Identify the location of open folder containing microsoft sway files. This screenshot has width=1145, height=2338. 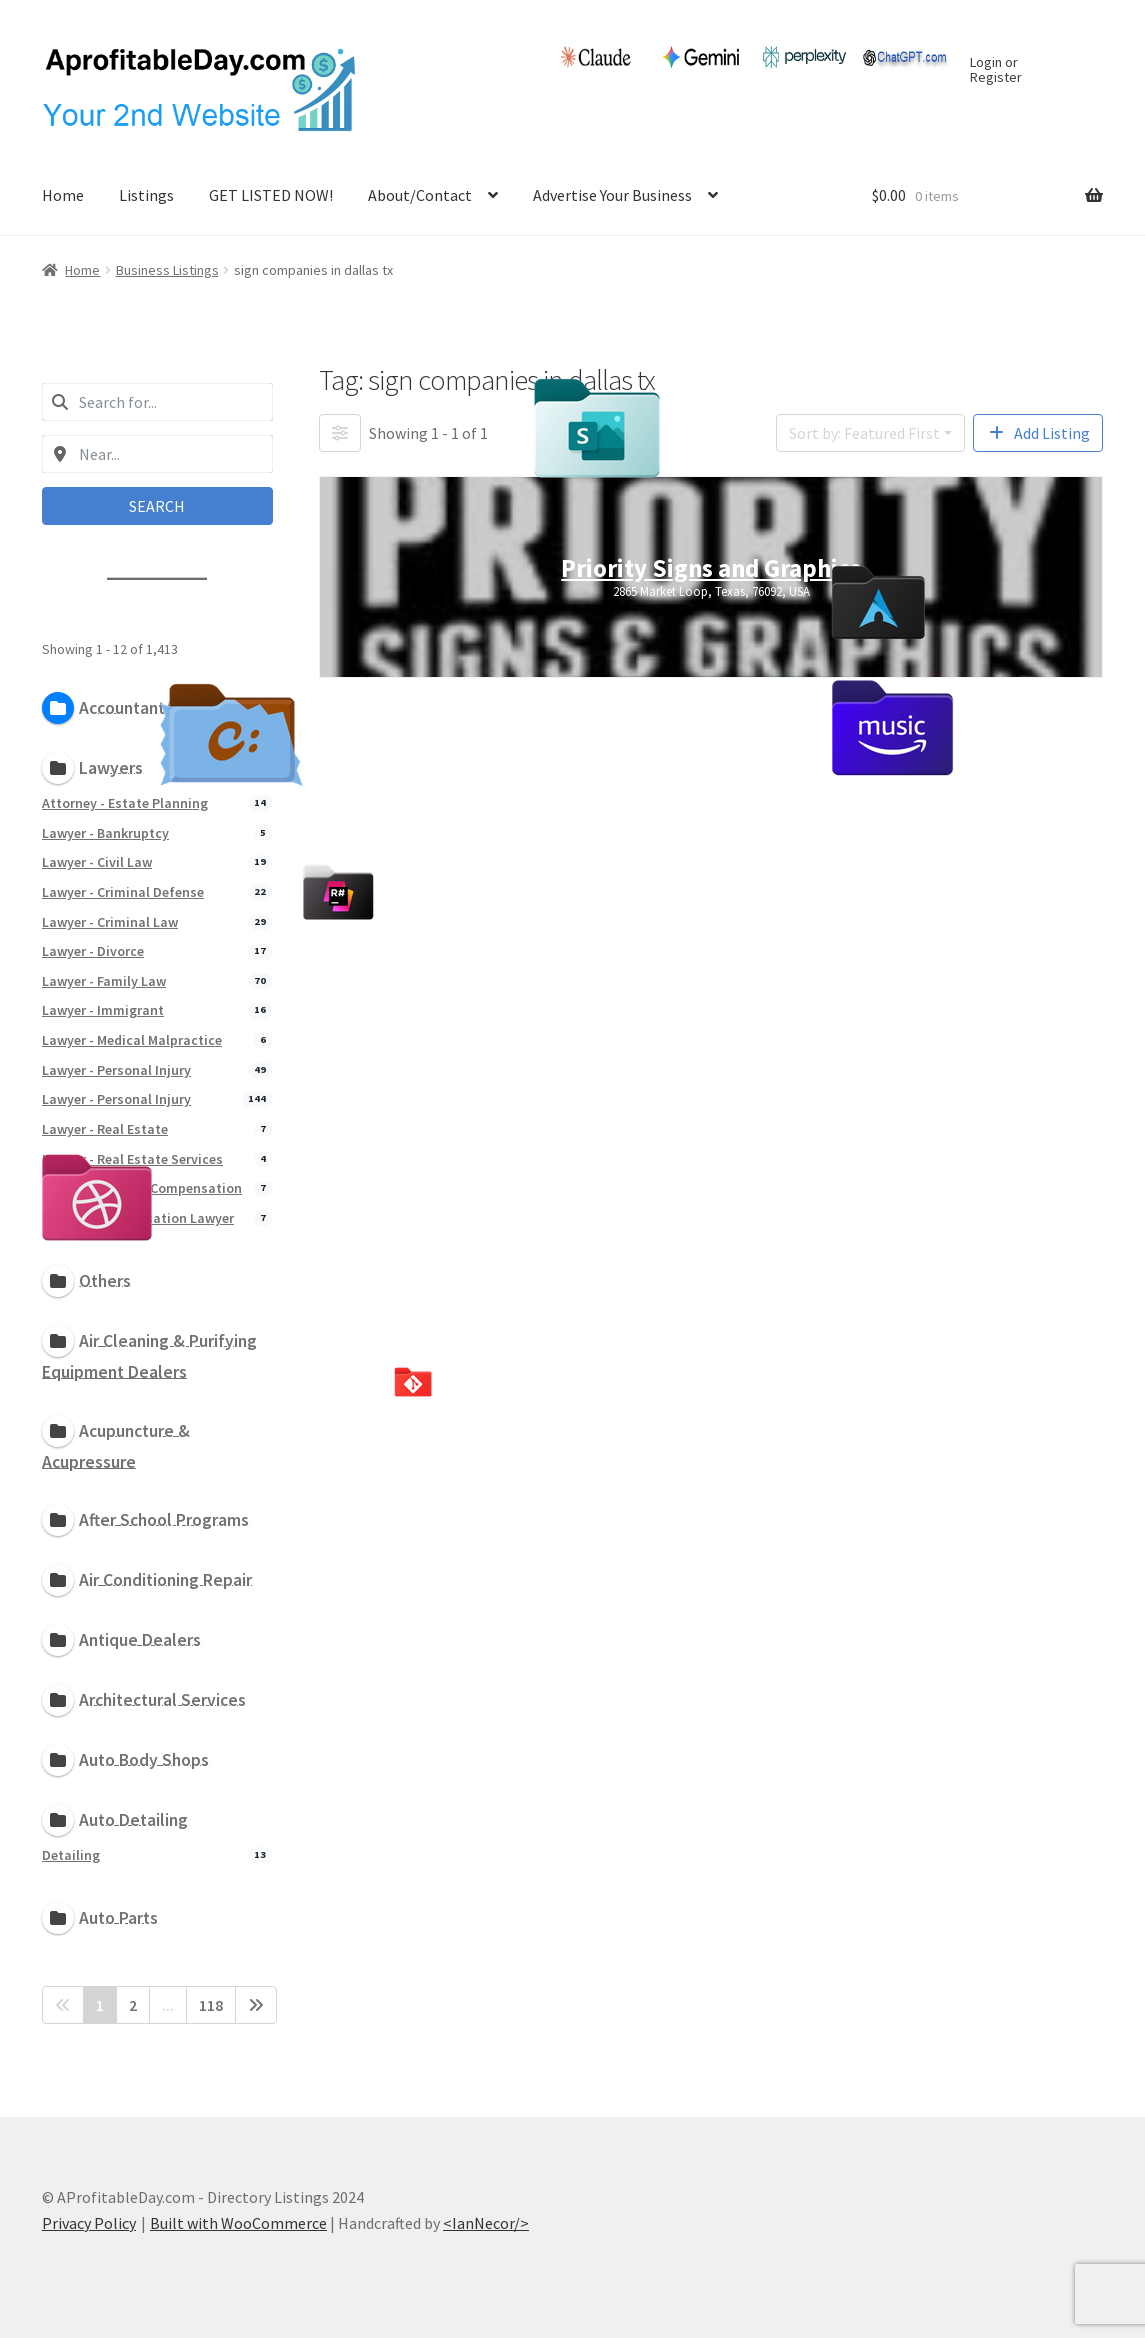
(596, 431).